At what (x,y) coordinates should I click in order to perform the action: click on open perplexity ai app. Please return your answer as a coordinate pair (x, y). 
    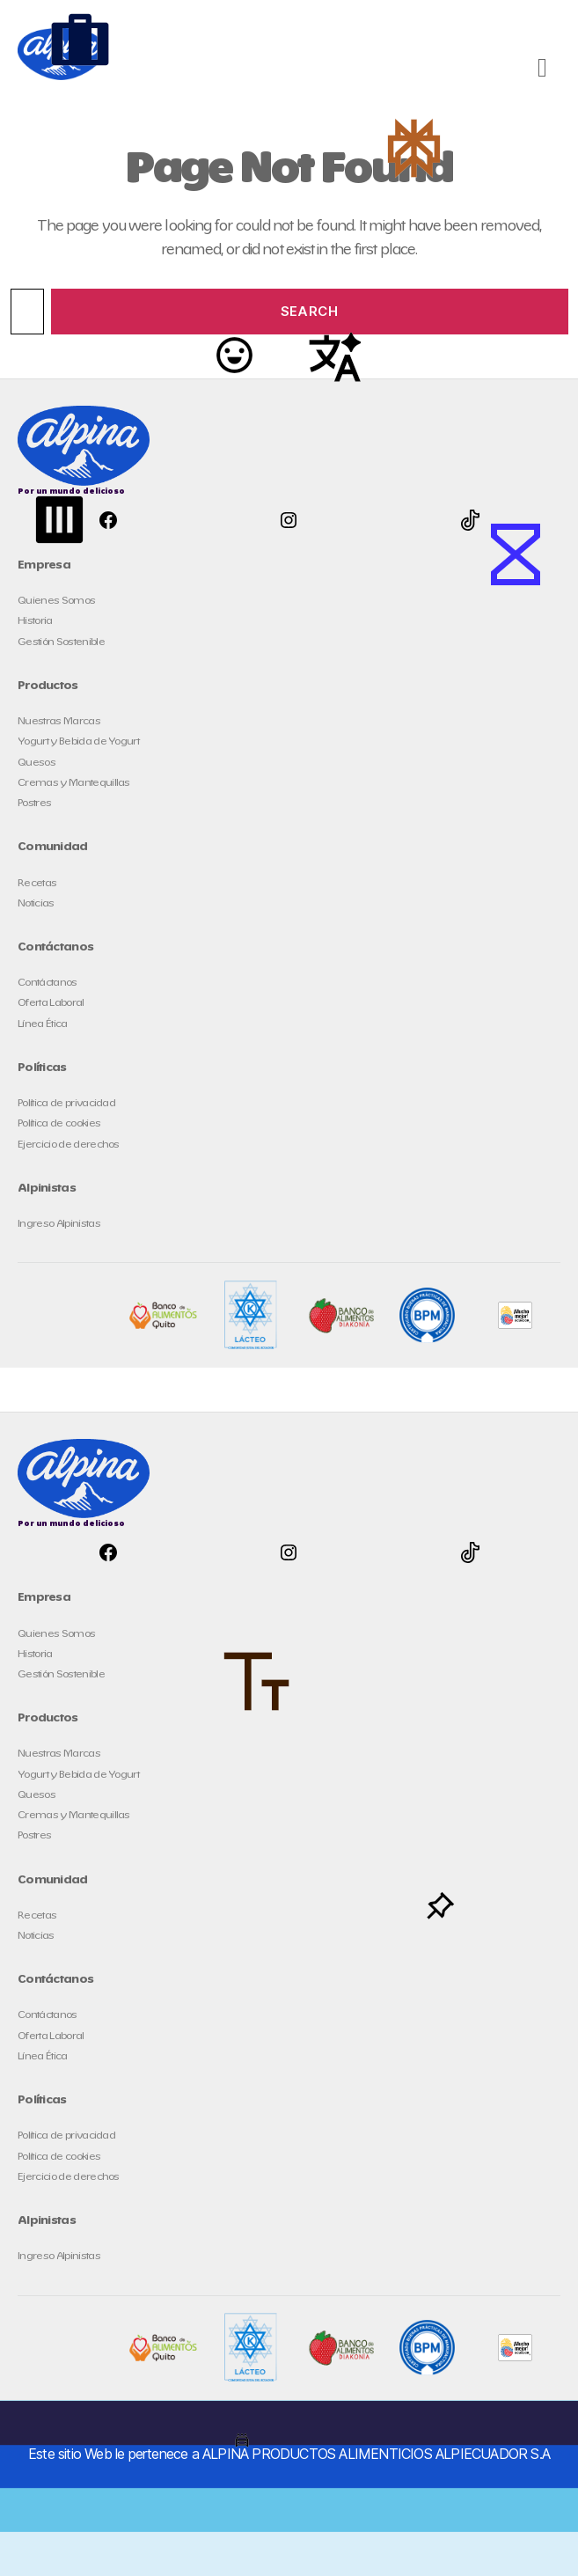
    Looking at the image, I should click on (413, 148).